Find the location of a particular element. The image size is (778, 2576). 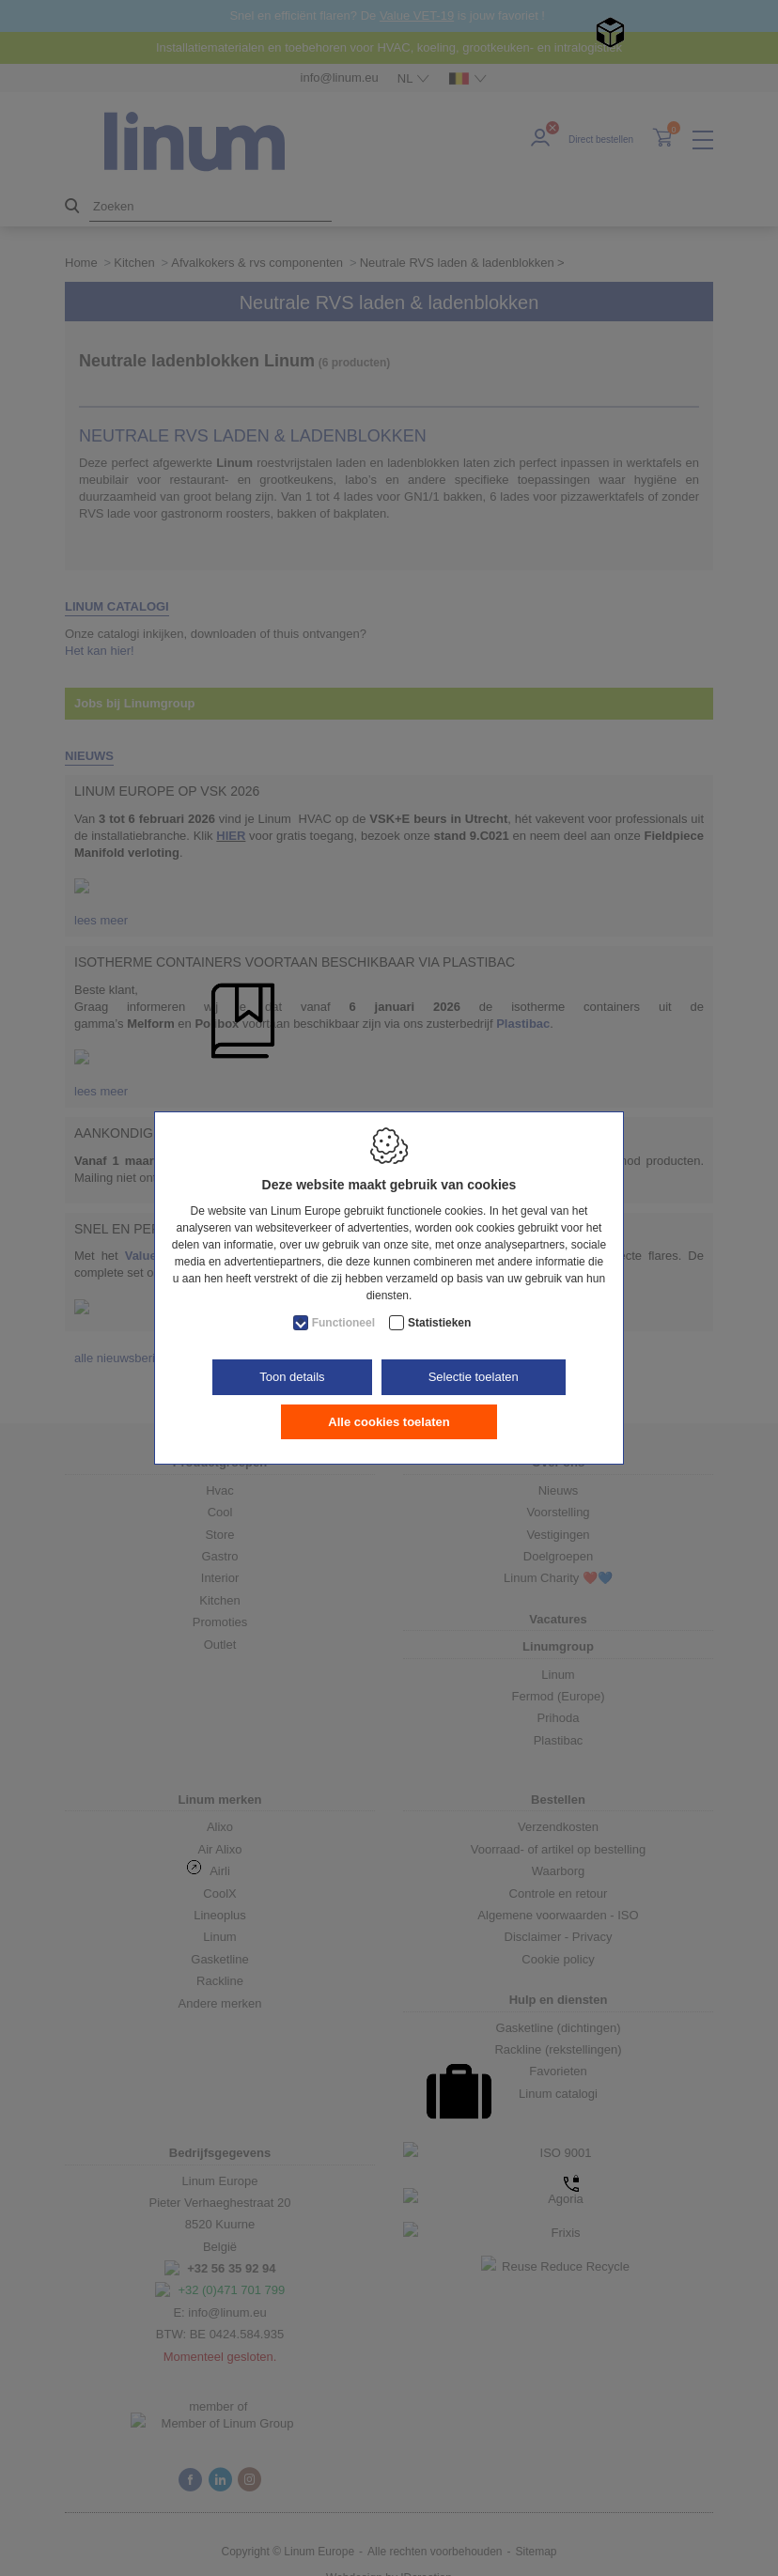

phone is locked or secured is located at coordinates (571, 2184).